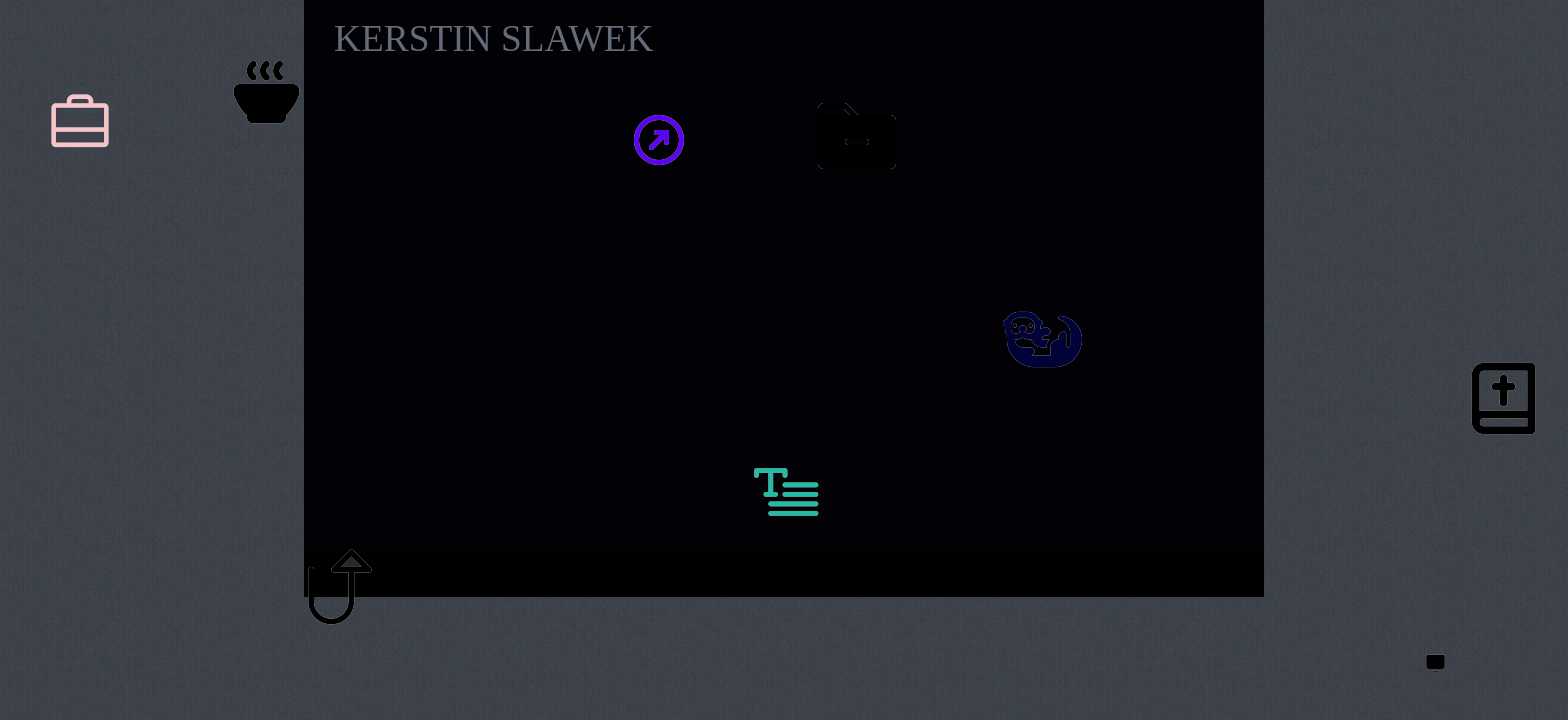 This screenshot has width=1568, height=720. What do you see at coordinates (659, 140) in the screenshot?
I see `open link in new tab or external site` at bounding box center [659, 140].